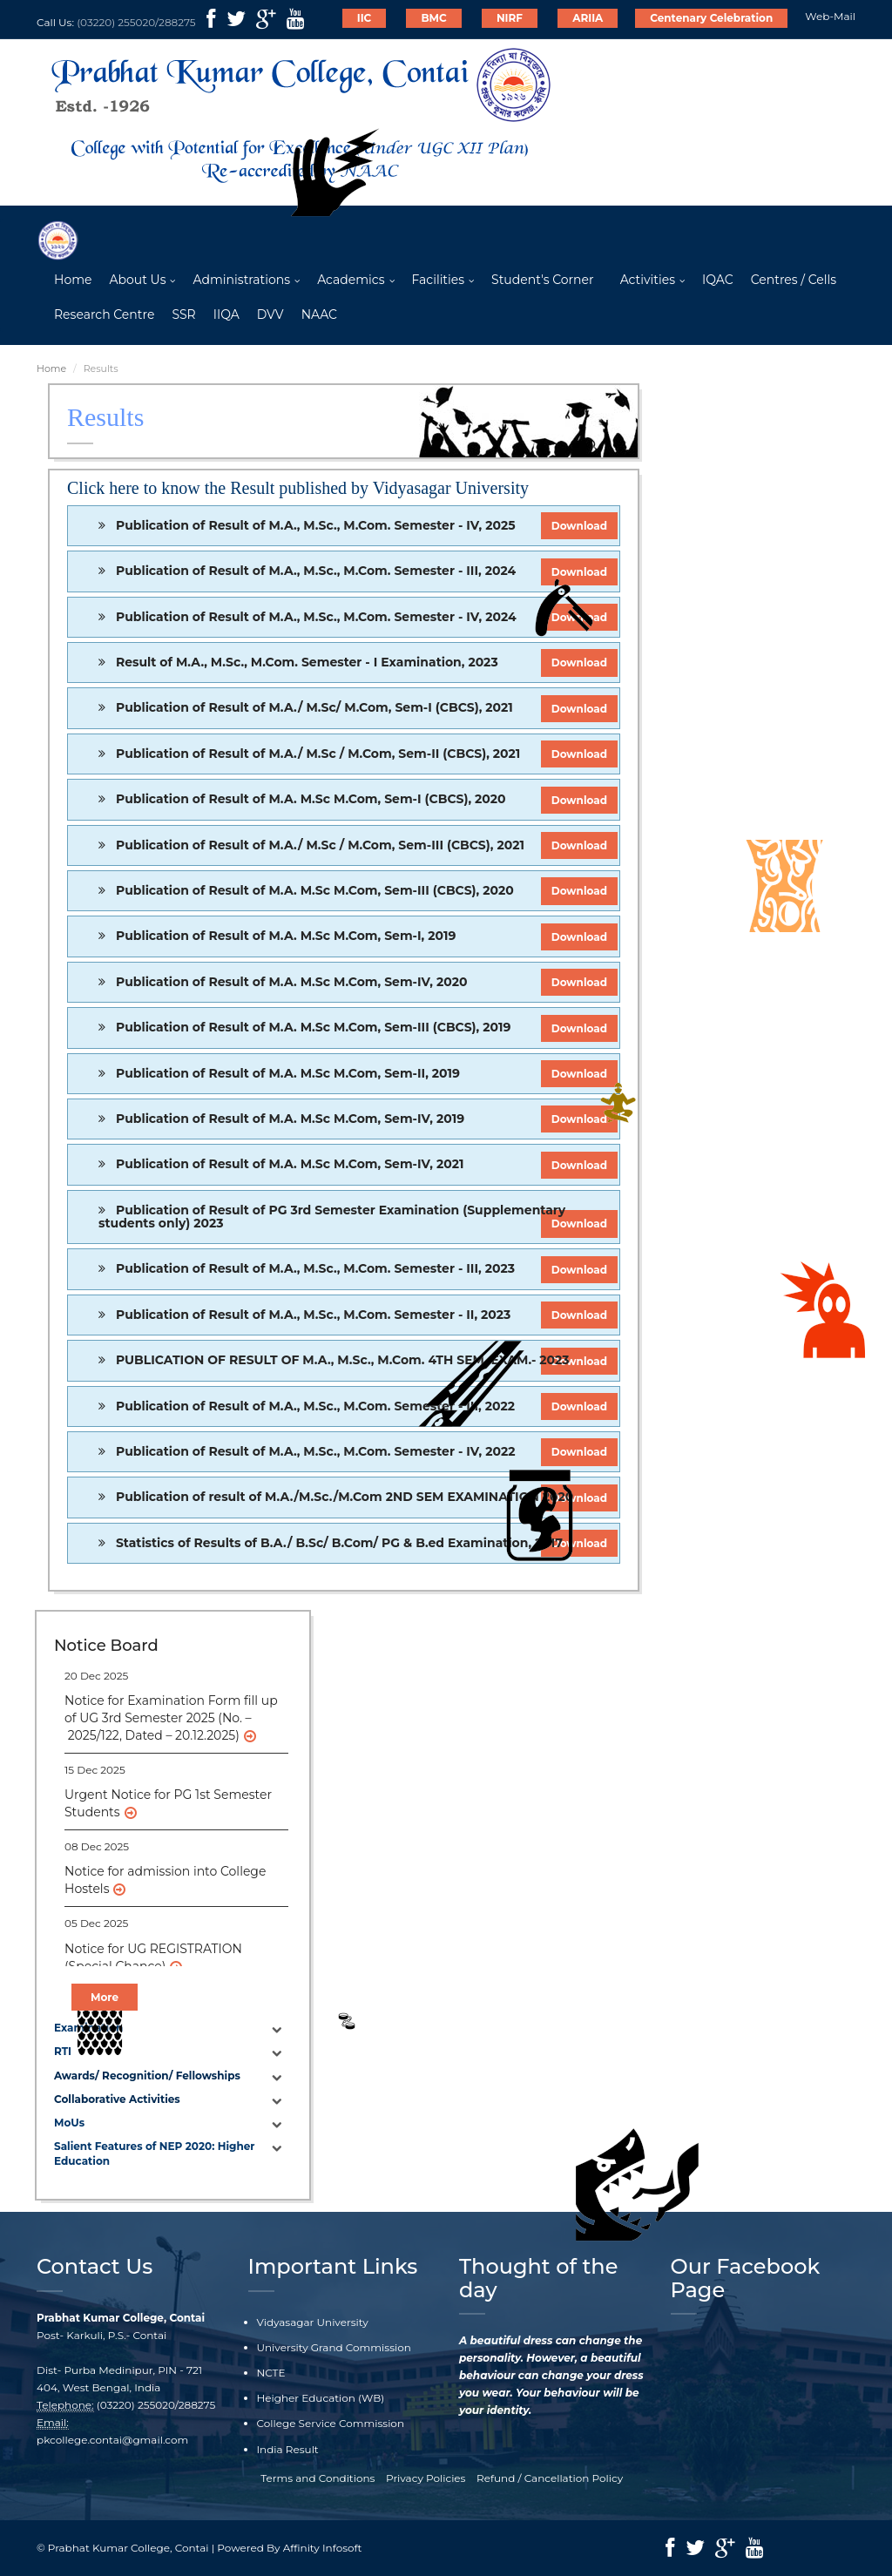  I want to click on access meditation or mindfulness features, so click(618, 1103).